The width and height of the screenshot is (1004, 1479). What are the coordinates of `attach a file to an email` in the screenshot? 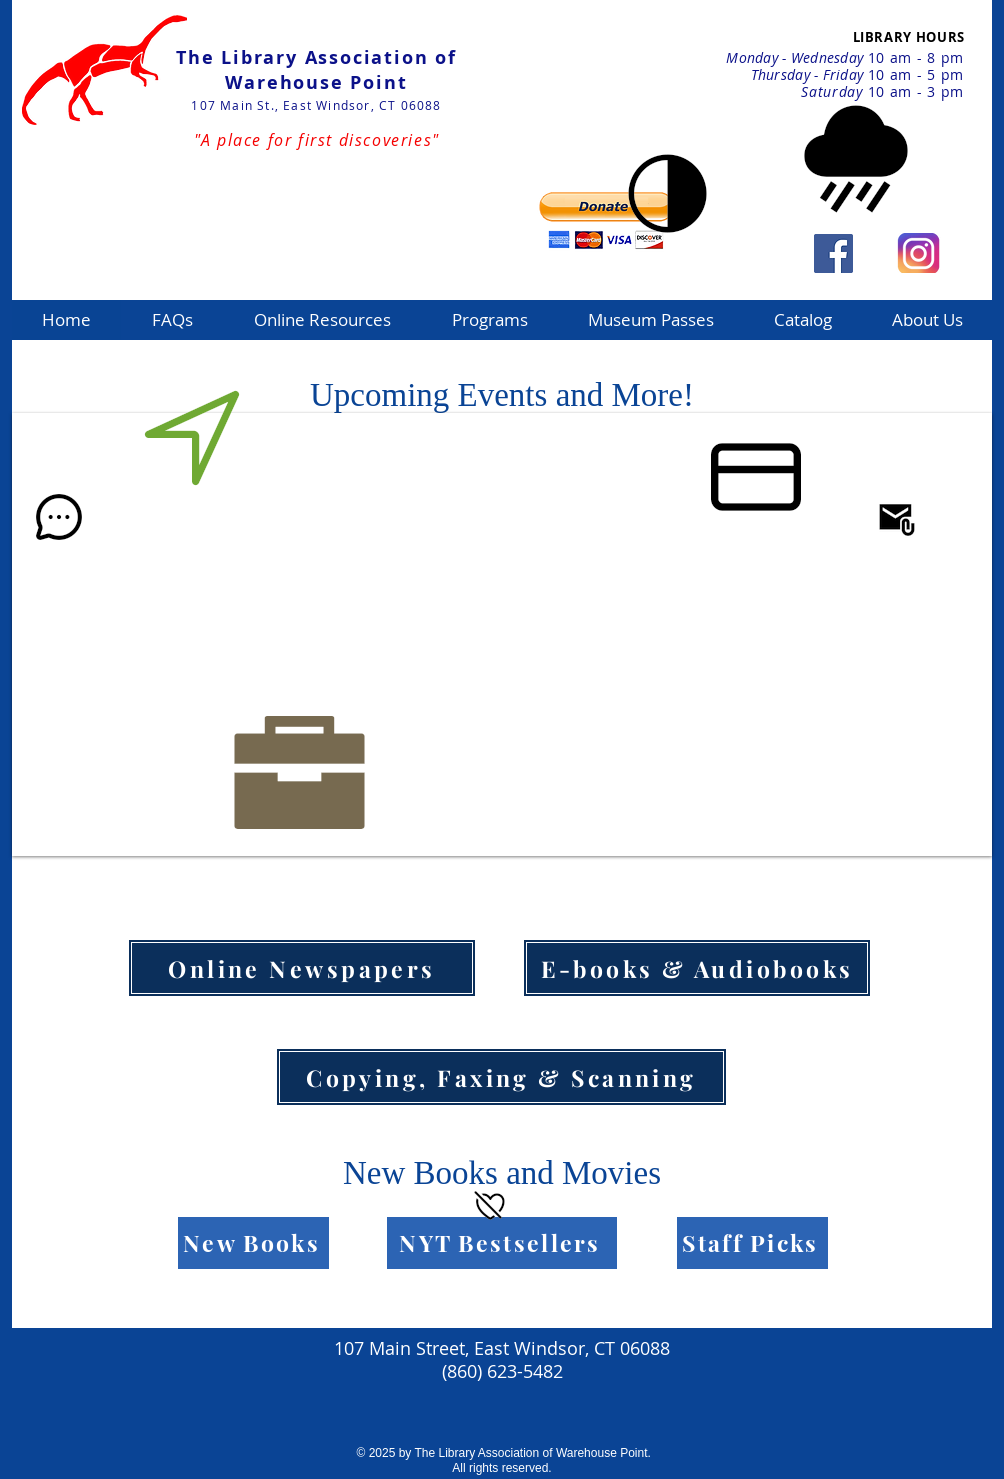 It's located at (897, 520).